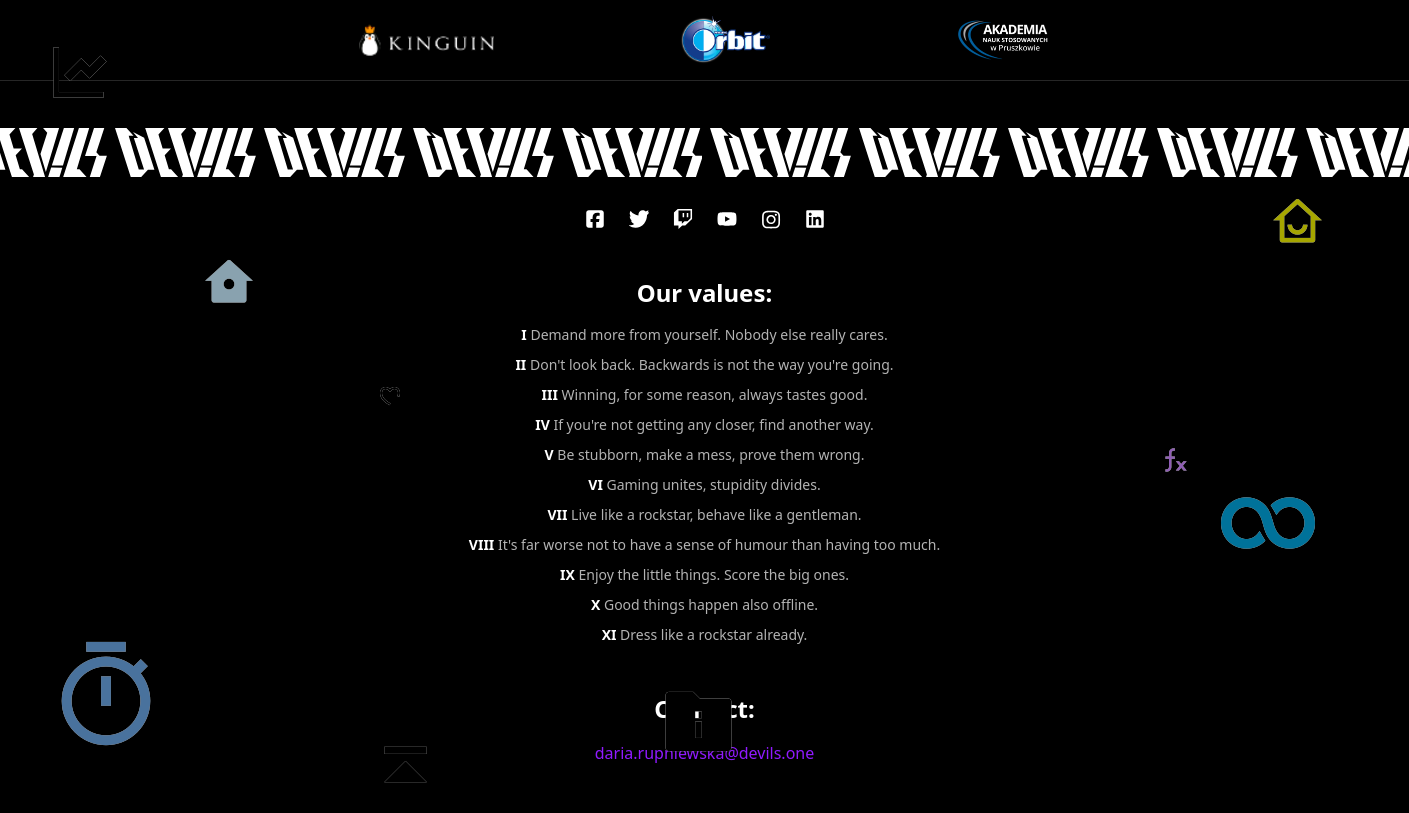 The height and width of the screenshot is (813, 1409). I want to click on Elegoo brand logo, so click(1268, 523).